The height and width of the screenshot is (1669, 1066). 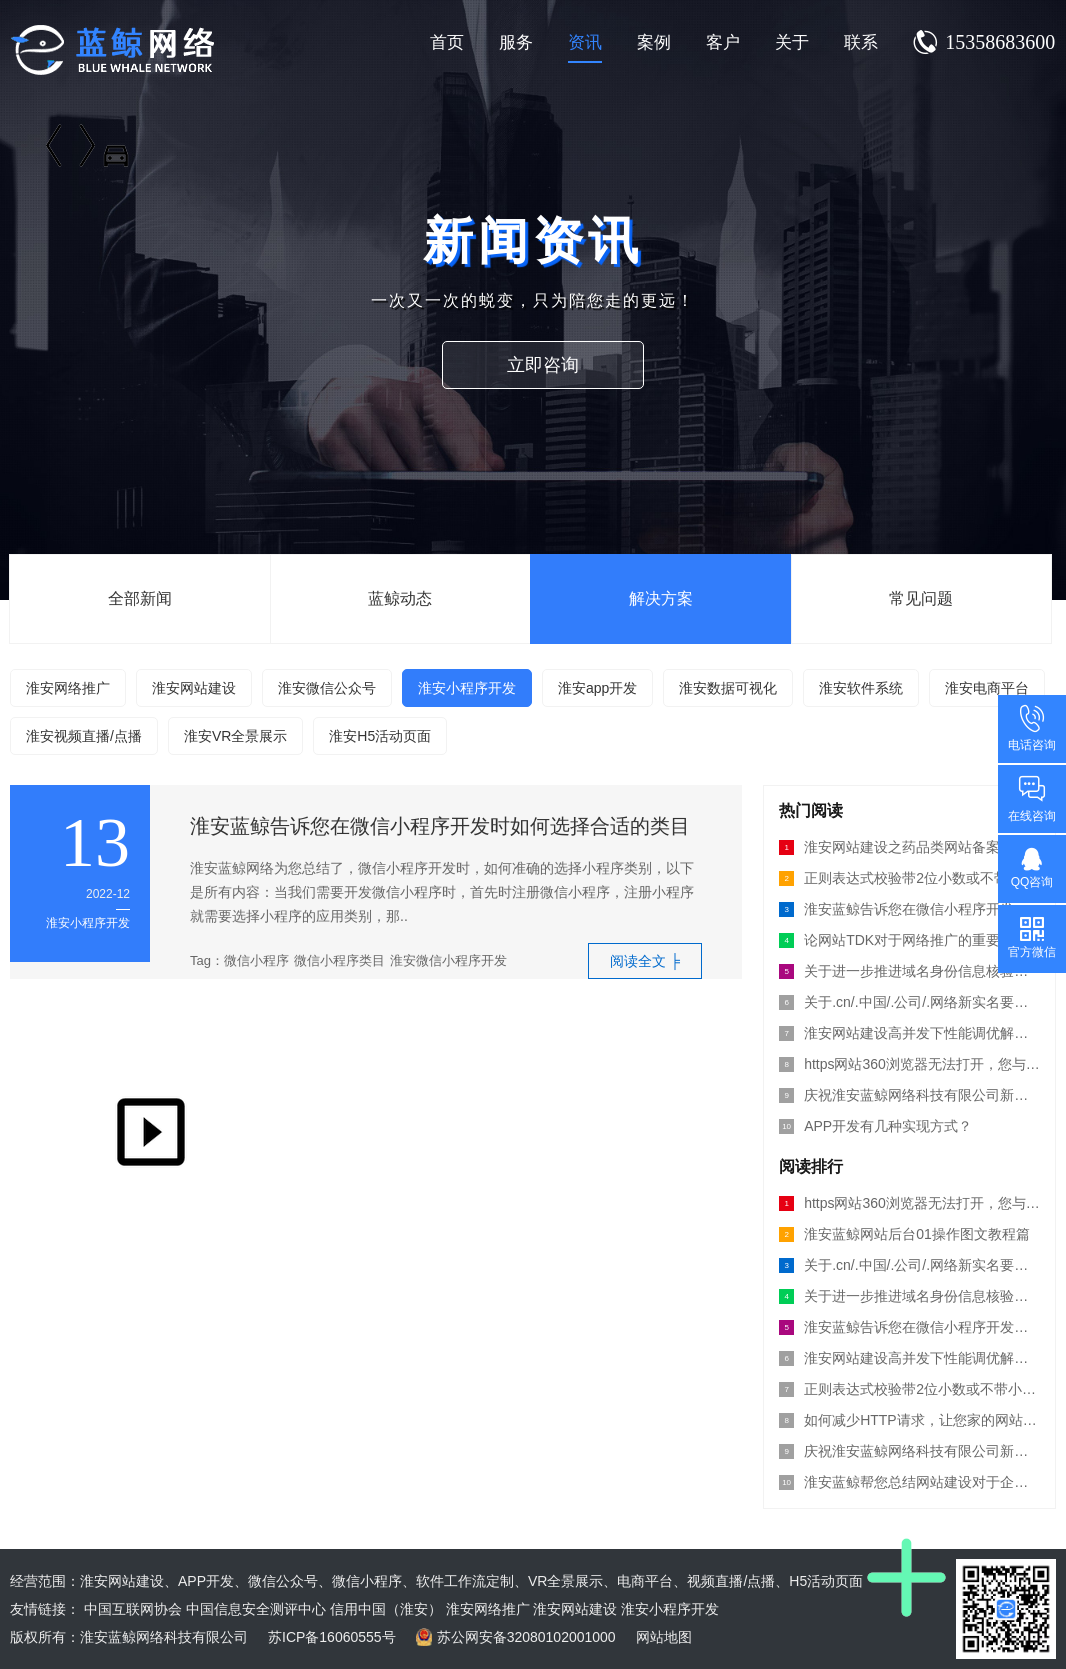 I want to click on add a new item, so click(x=906, y=1577).